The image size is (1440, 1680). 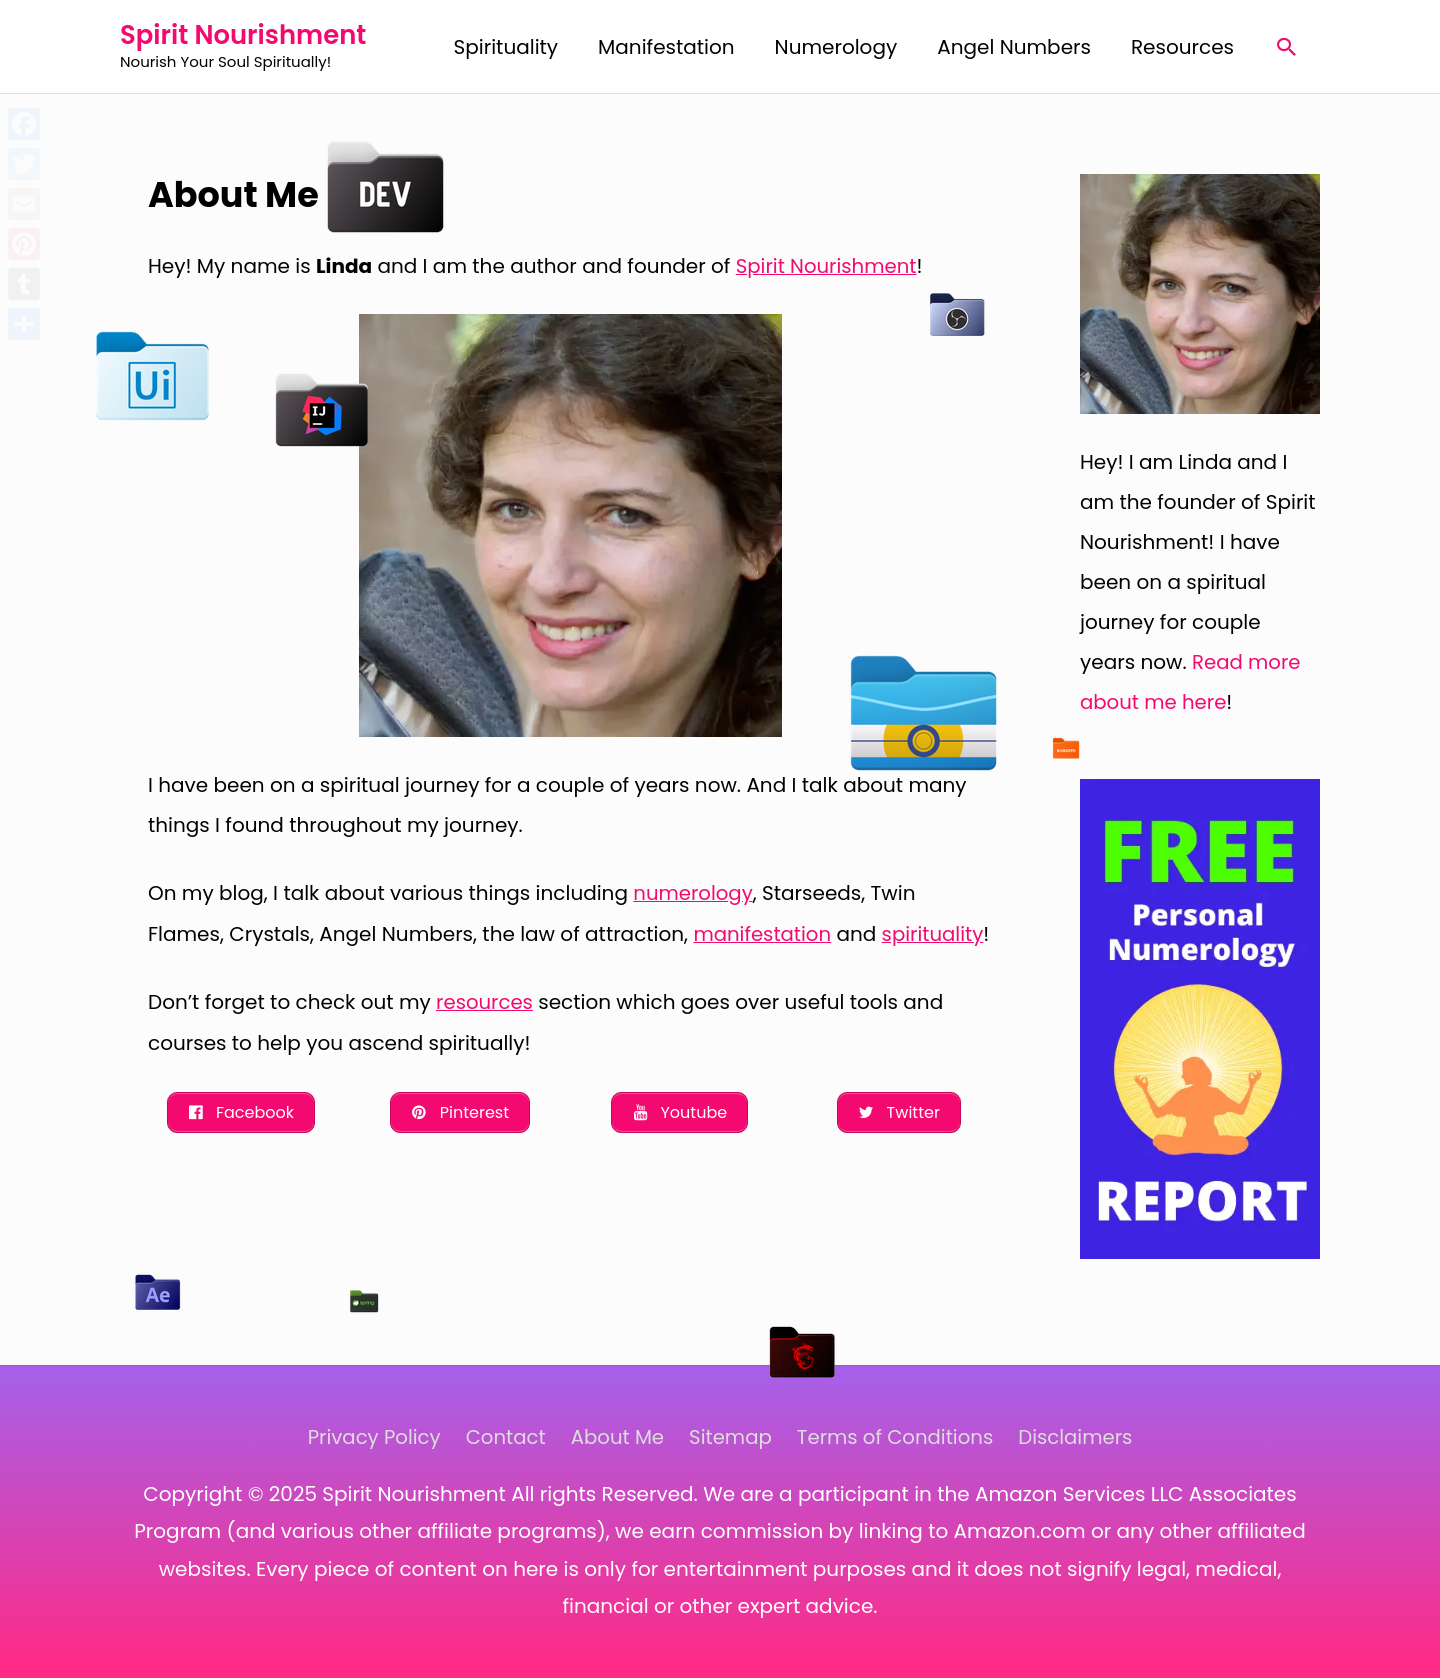 What do you see at coordinates (802, 1354) in the screenshot?
I see `open msi-branded files folder` at bounding box center [802, 1354].